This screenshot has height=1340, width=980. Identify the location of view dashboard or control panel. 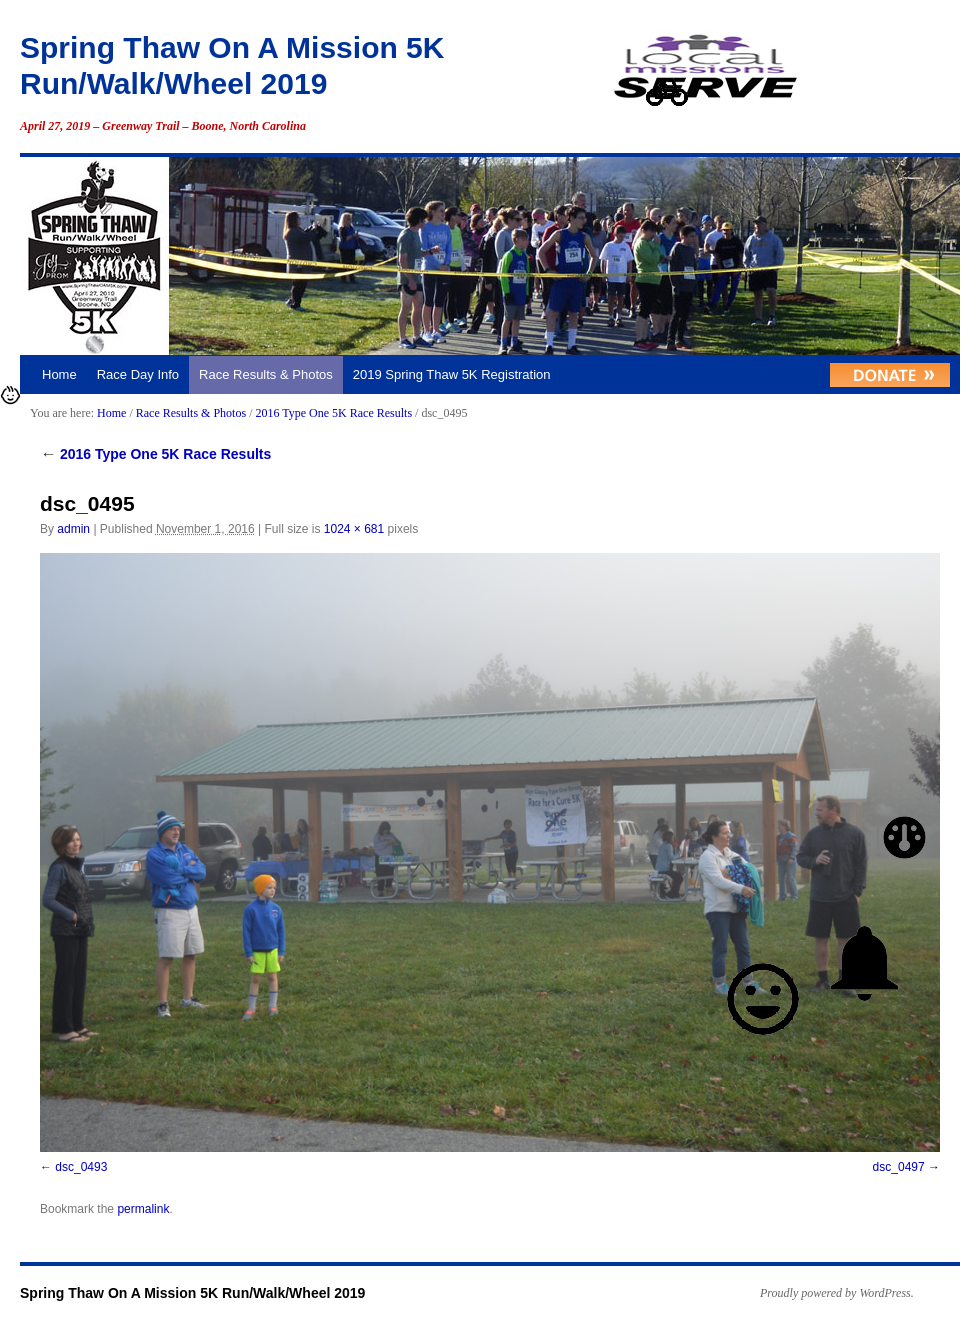
(904, 837).